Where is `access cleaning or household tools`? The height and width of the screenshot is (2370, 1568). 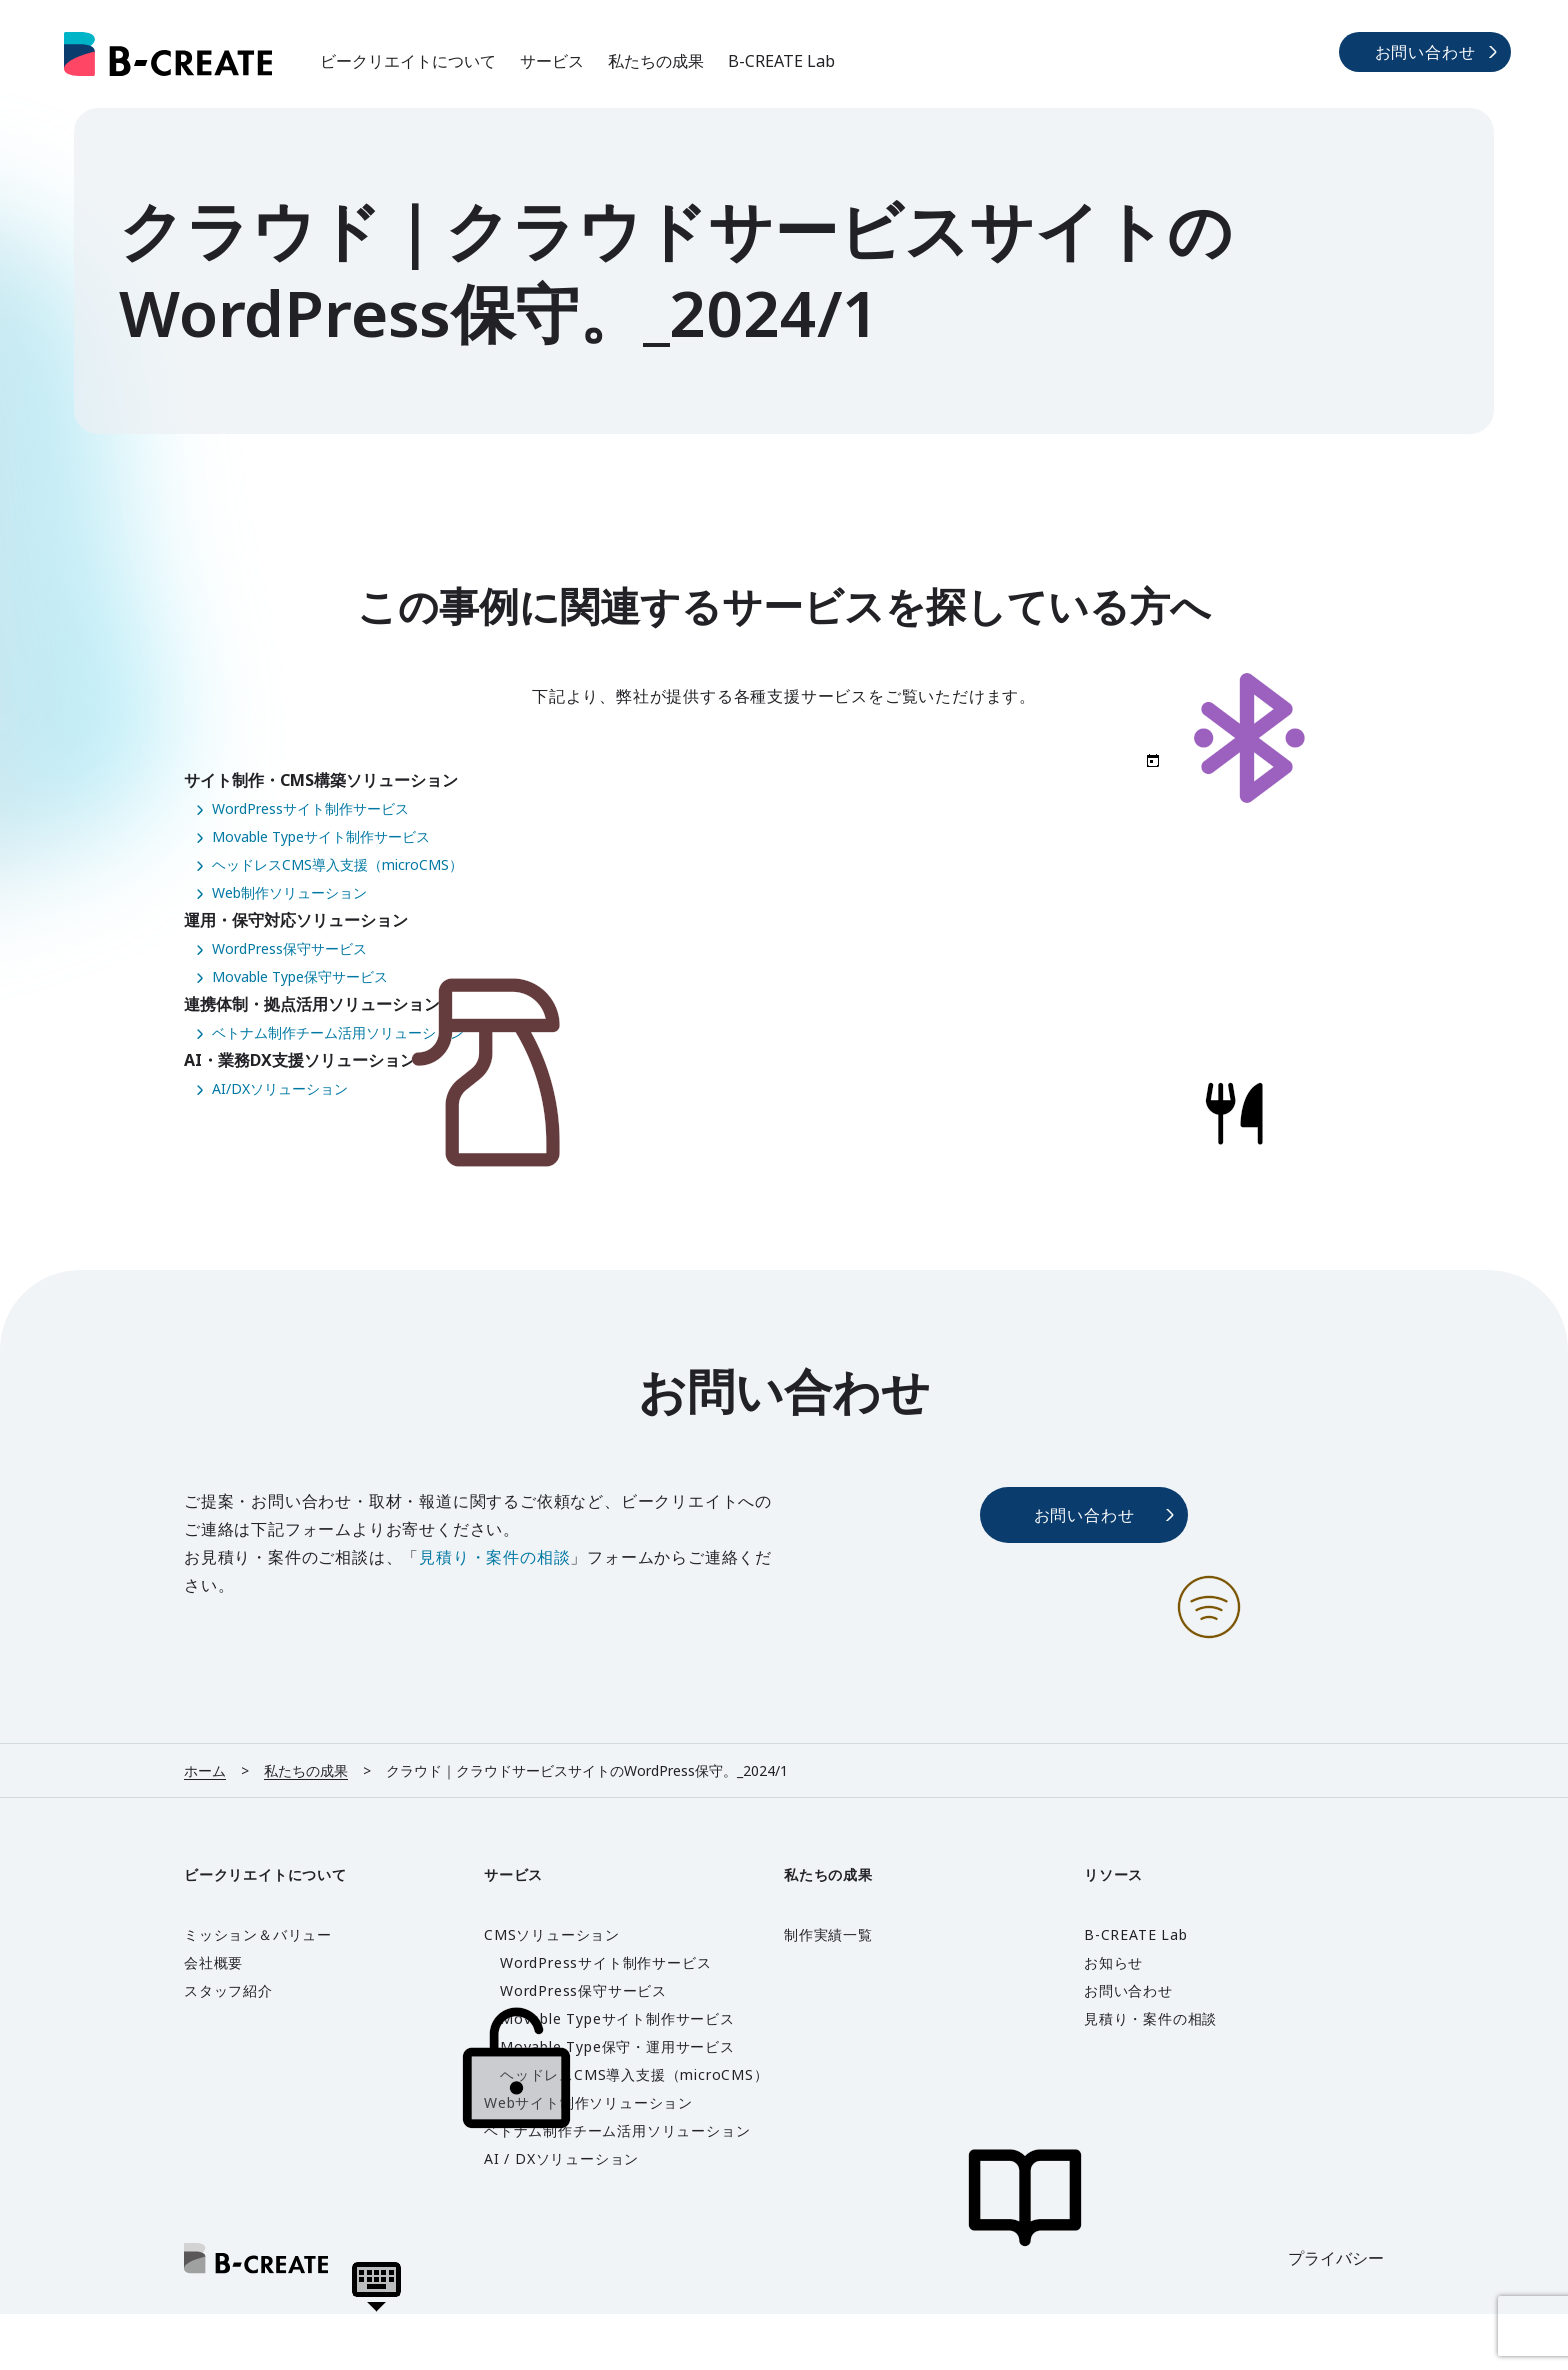 access cleaning or household tools is located at coordinates (492, 1072).